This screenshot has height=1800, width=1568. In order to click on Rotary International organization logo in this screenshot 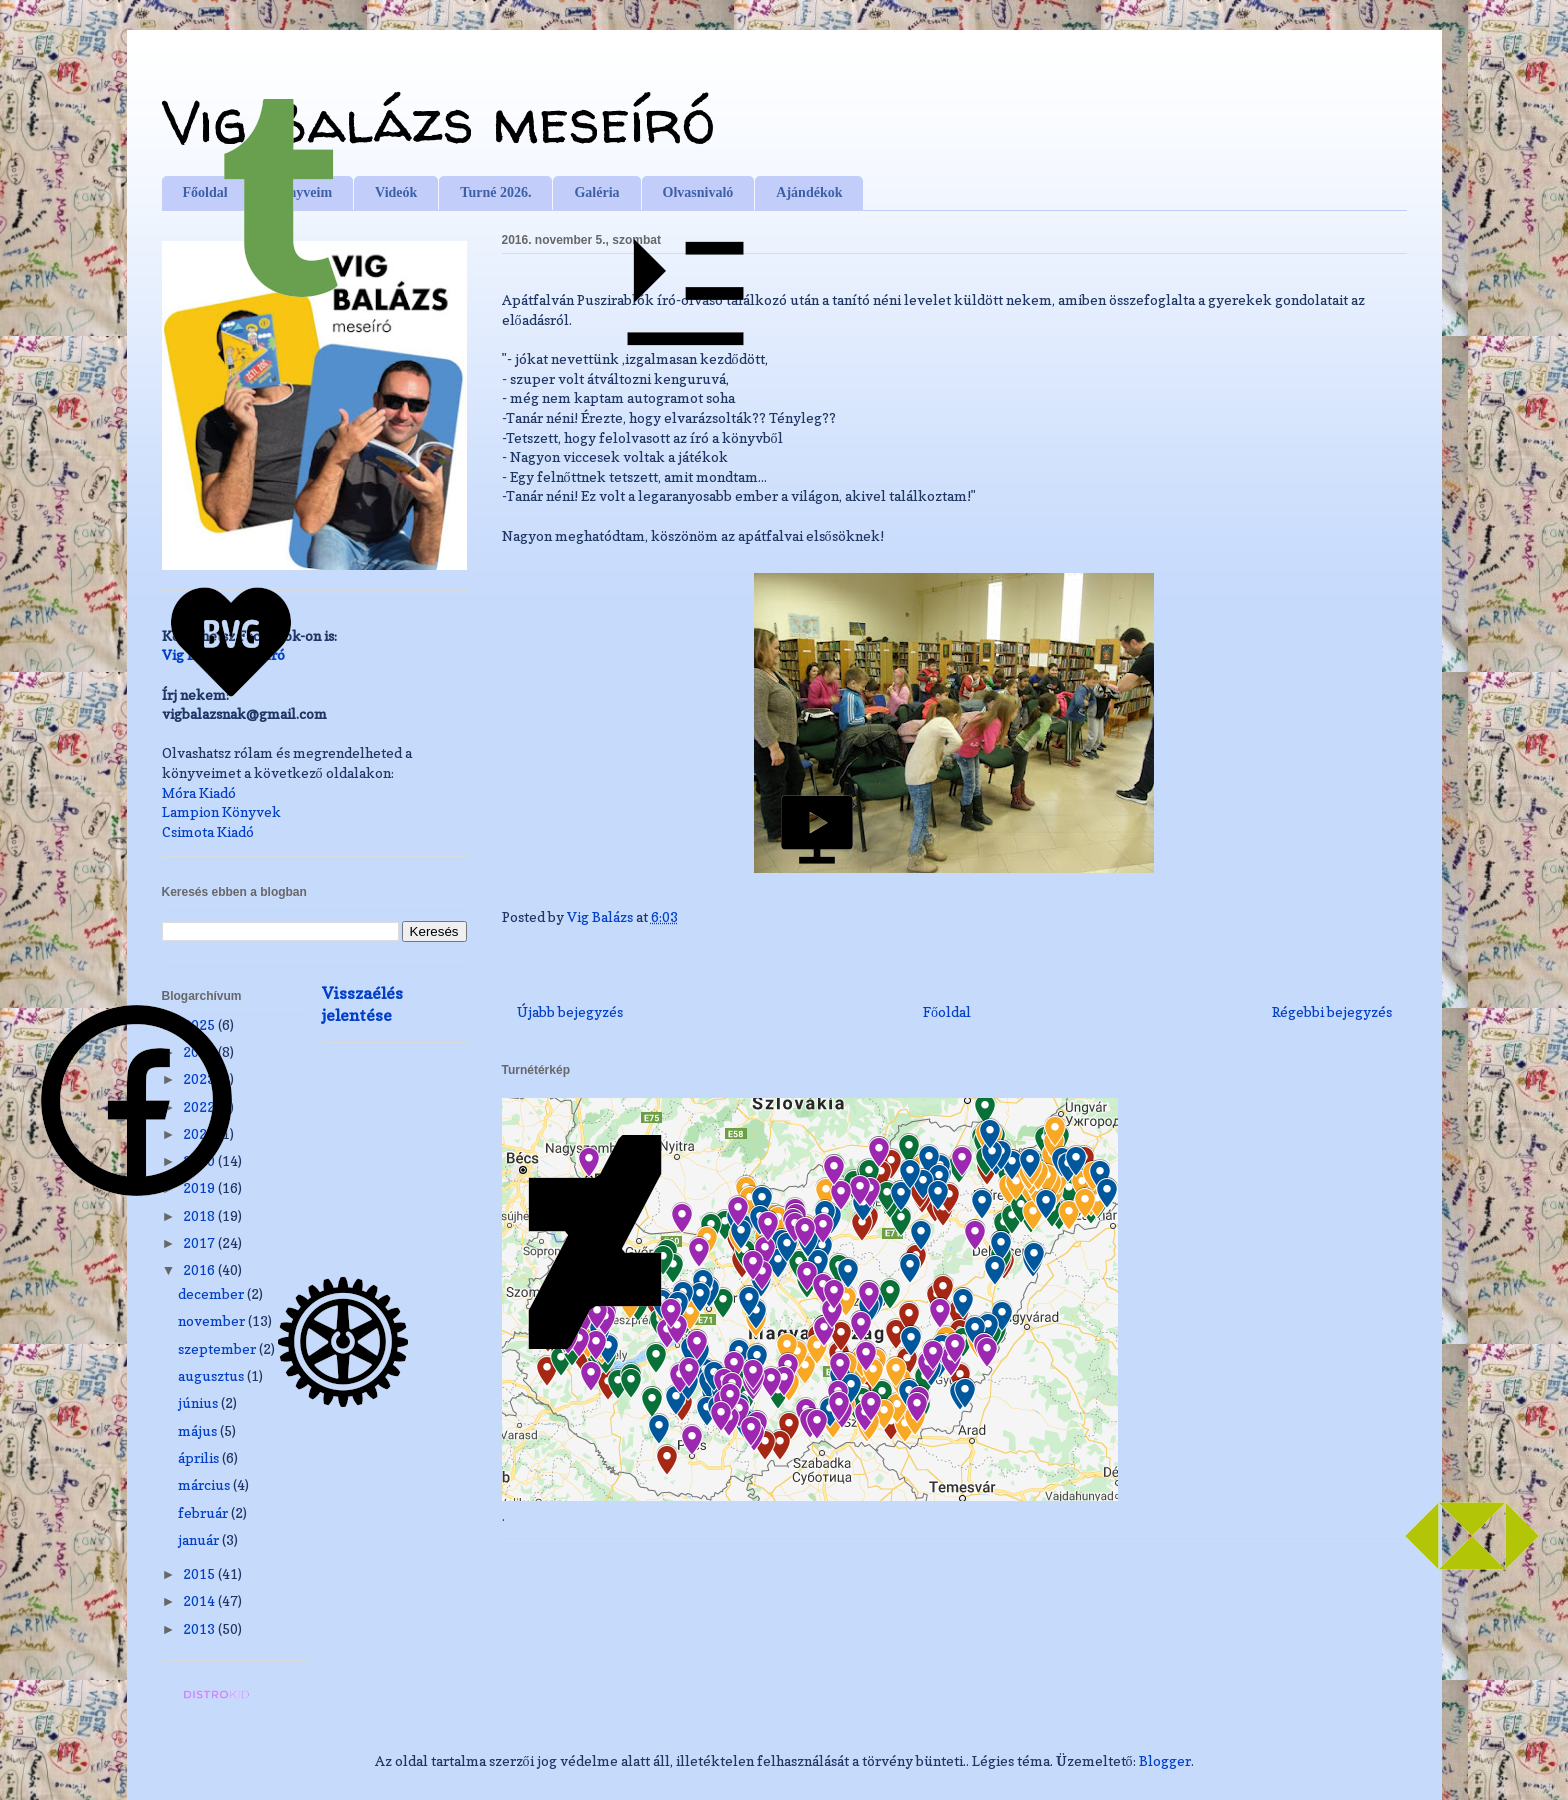, I will do `click(343, 1342)`.